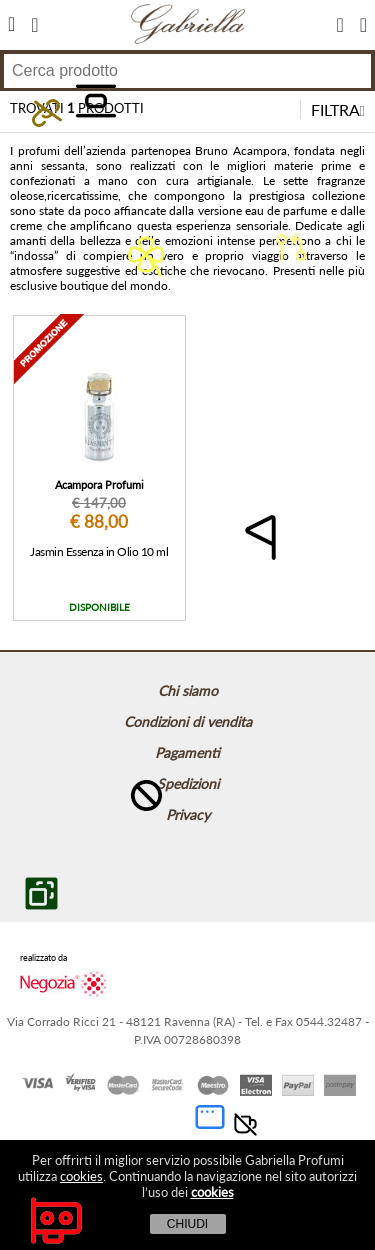 The image size is (375, 1250). What do you see at coordinates (261, 537) in the screenshot?
I see `mark or flag an item for review` at bounding box center [261, 537].